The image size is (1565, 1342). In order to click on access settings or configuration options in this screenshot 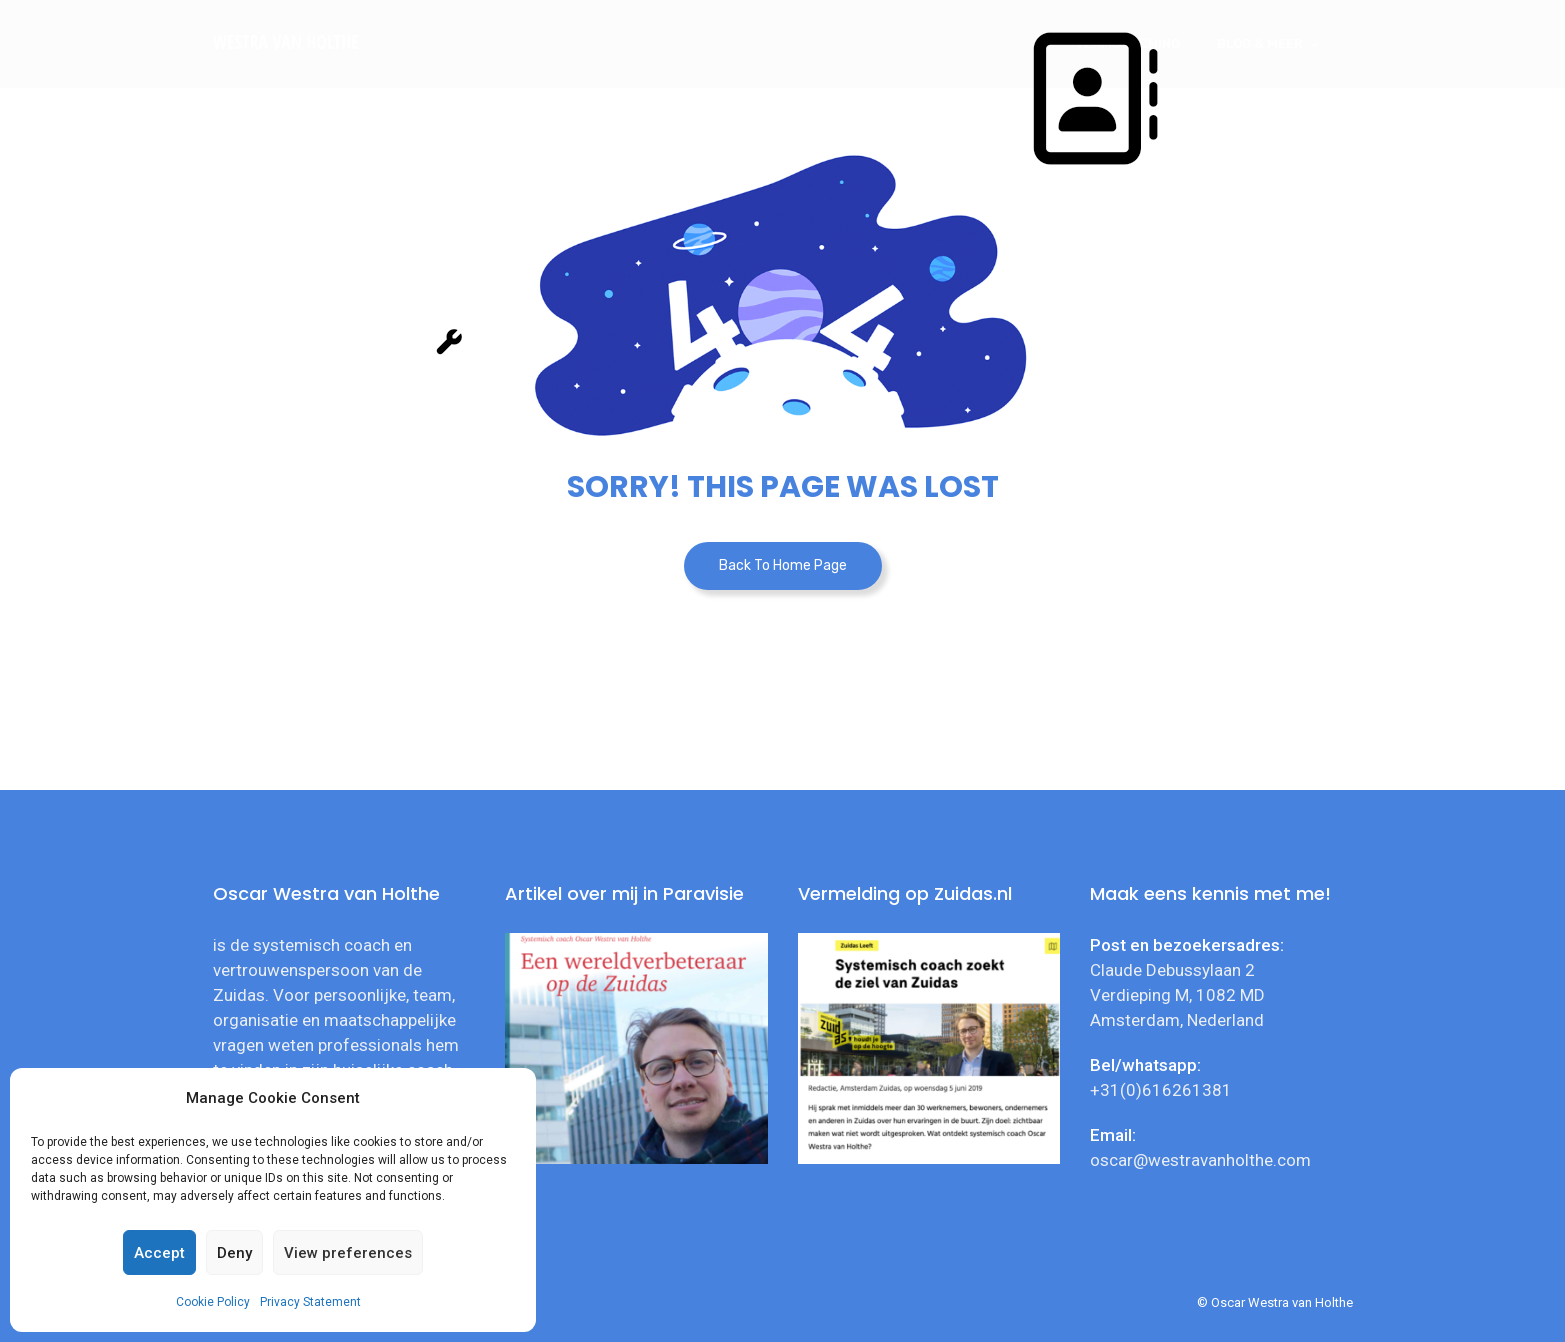, I will do `click(449, 341)`.